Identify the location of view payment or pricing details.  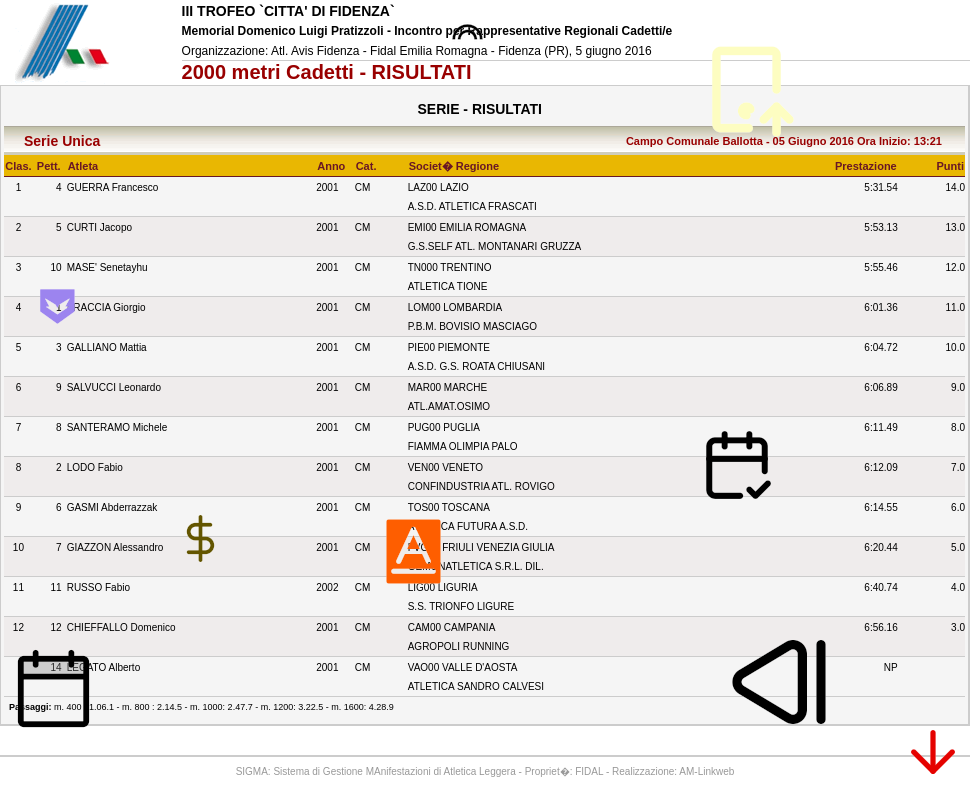
(200, 538).